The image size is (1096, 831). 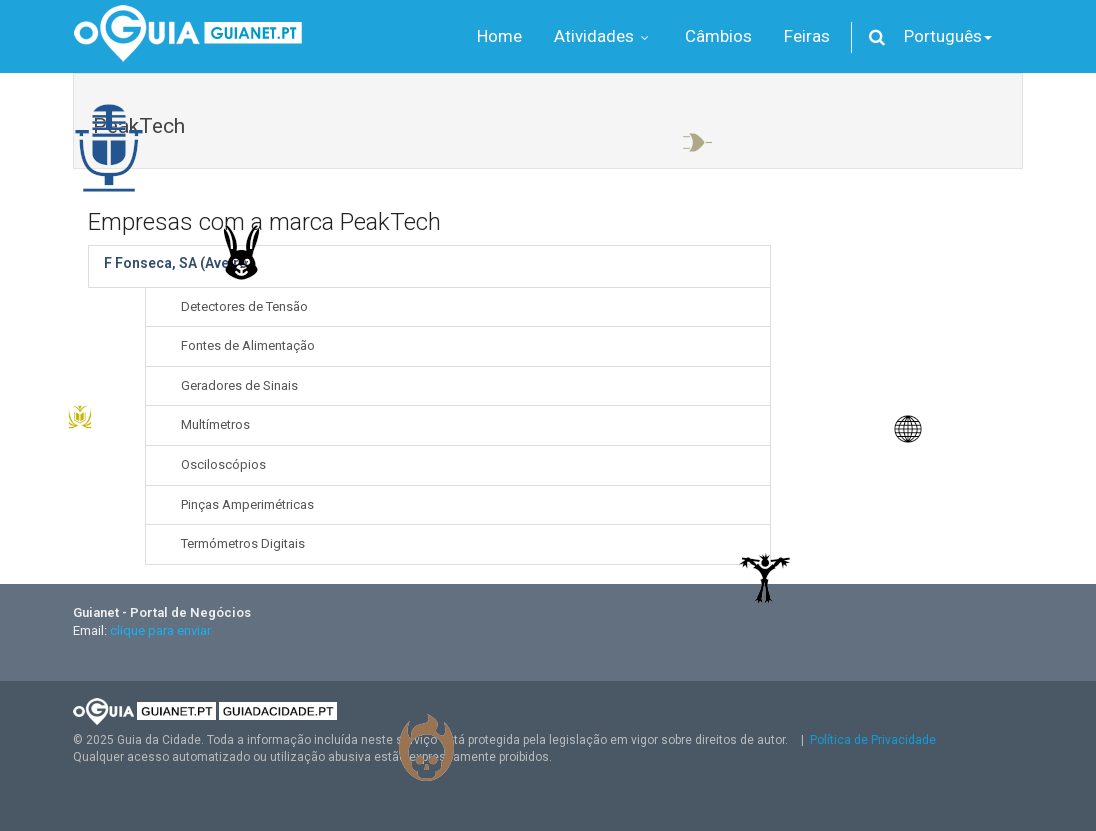 What do you see at coordinates (241, 252) in the screenshot?
I see `indicates rabbit or bunny-related content` at bounding box center [241, 252].